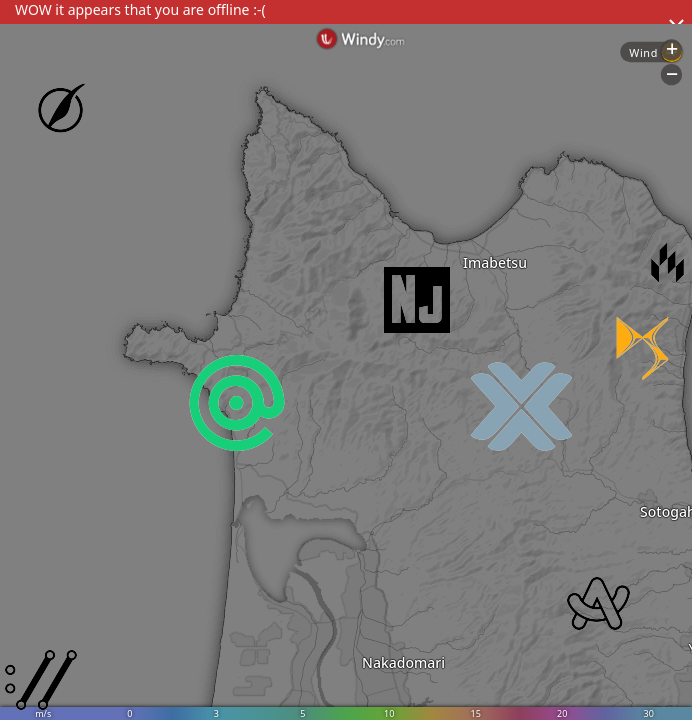 This screenshot has height=720, width=692. I want to click on open the Arc browser, so click(598, 603).